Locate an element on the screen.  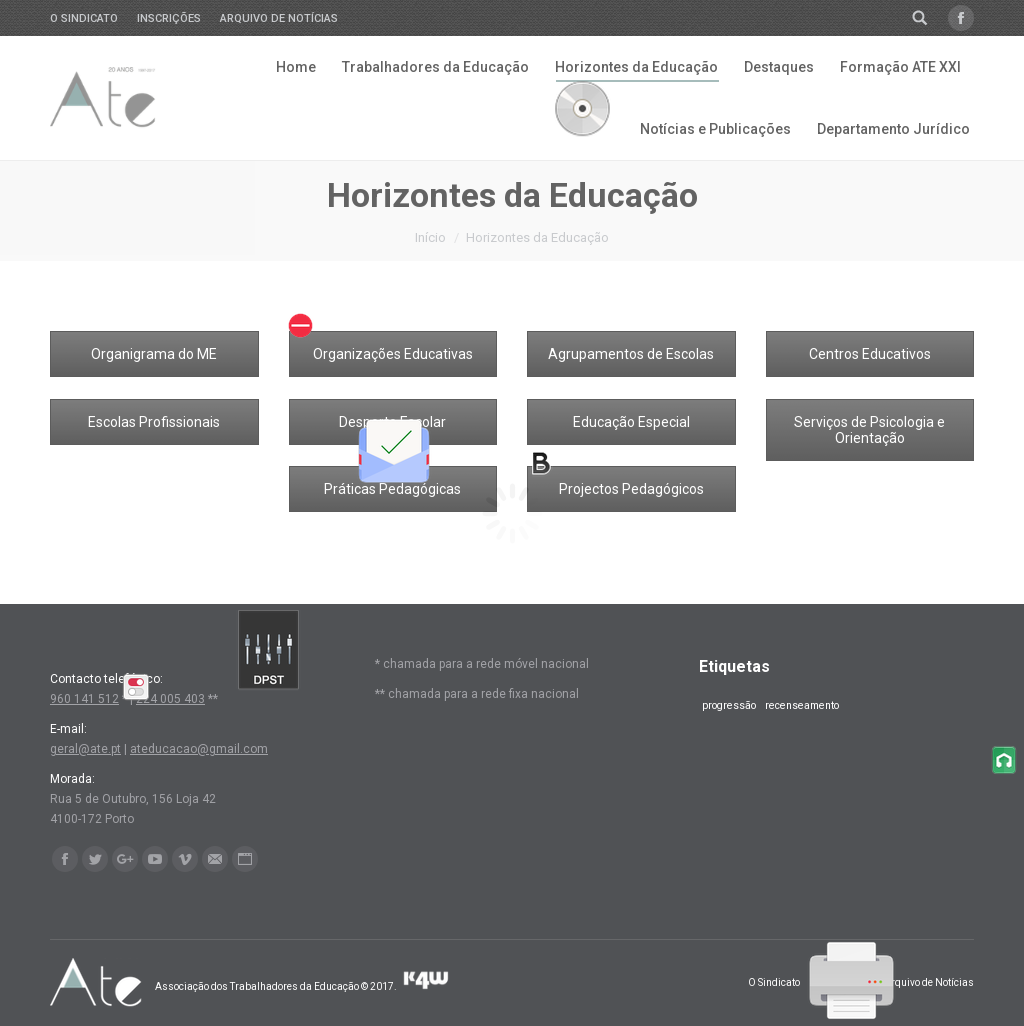
indicates an error has occurred is located at coordinates (300, 325).